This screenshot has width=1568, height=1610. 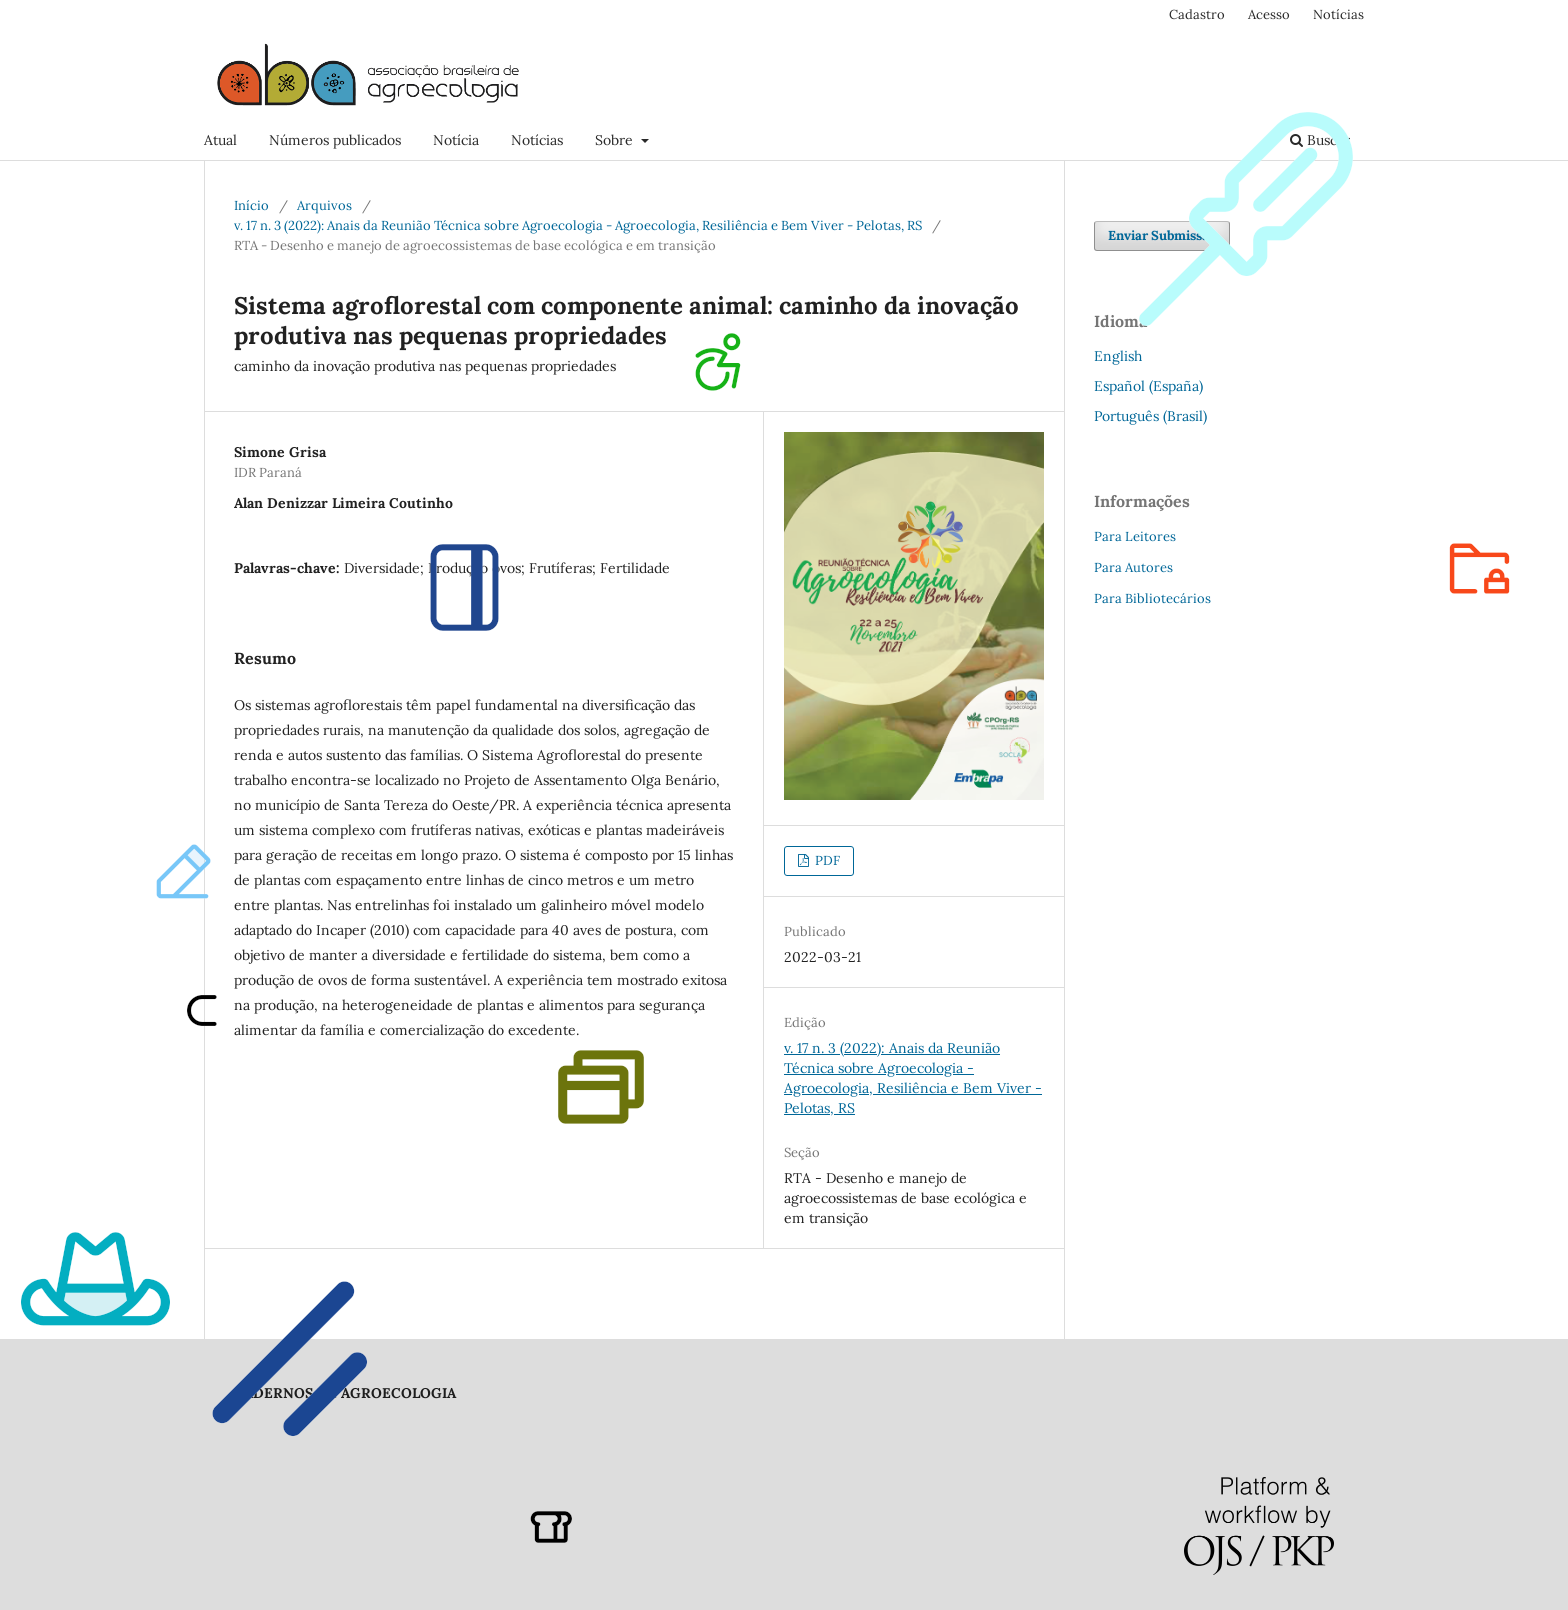 I want to click on open your journal or diary, so click(x=464, y=587).